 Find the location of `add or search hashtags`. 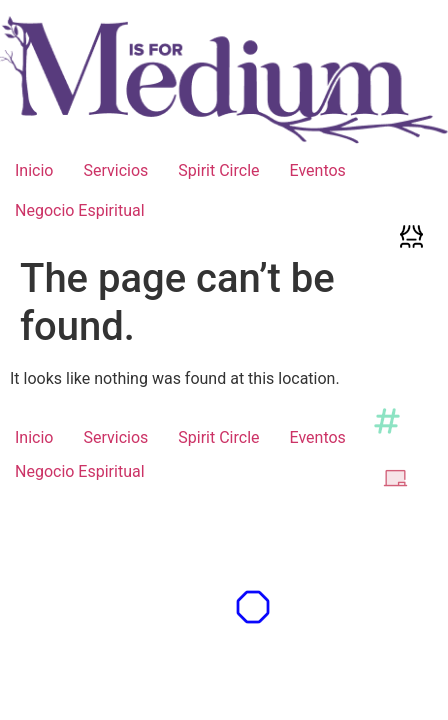

add or search hashtags is located at coordinates (387, 421).